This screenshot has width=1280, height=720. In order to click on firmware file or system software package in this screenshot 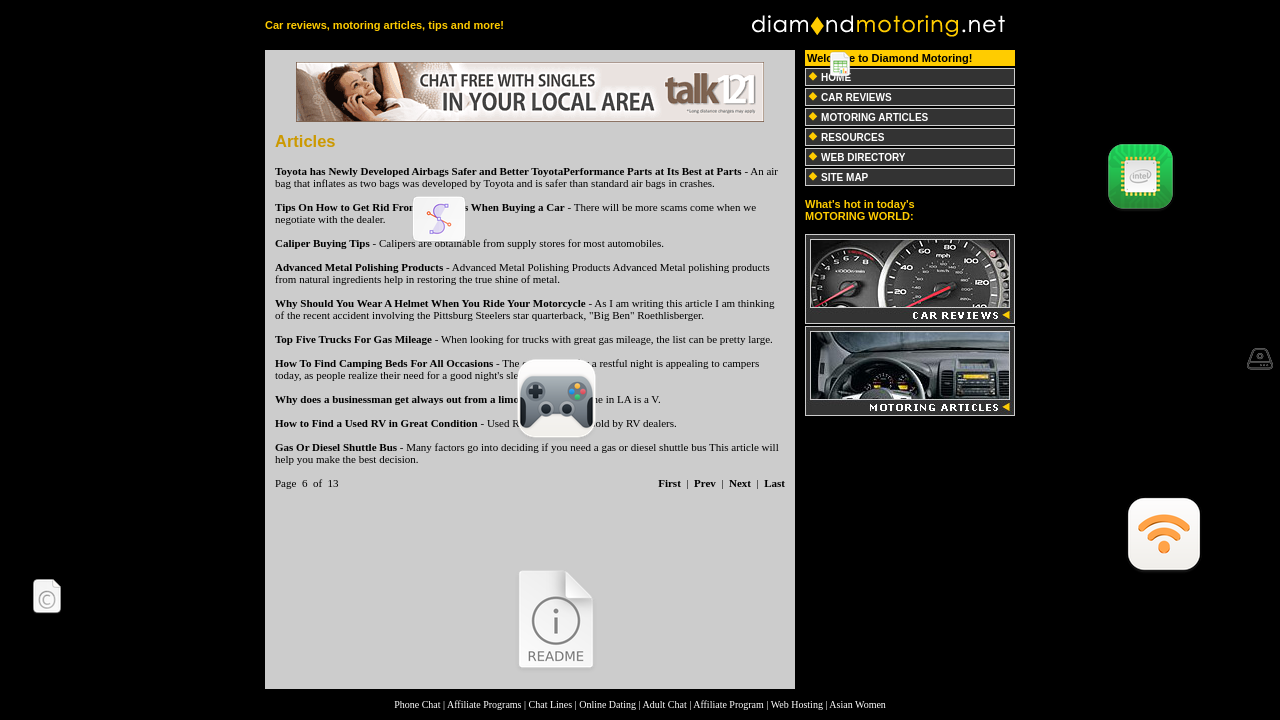, I will do `click(1140, 177)`.